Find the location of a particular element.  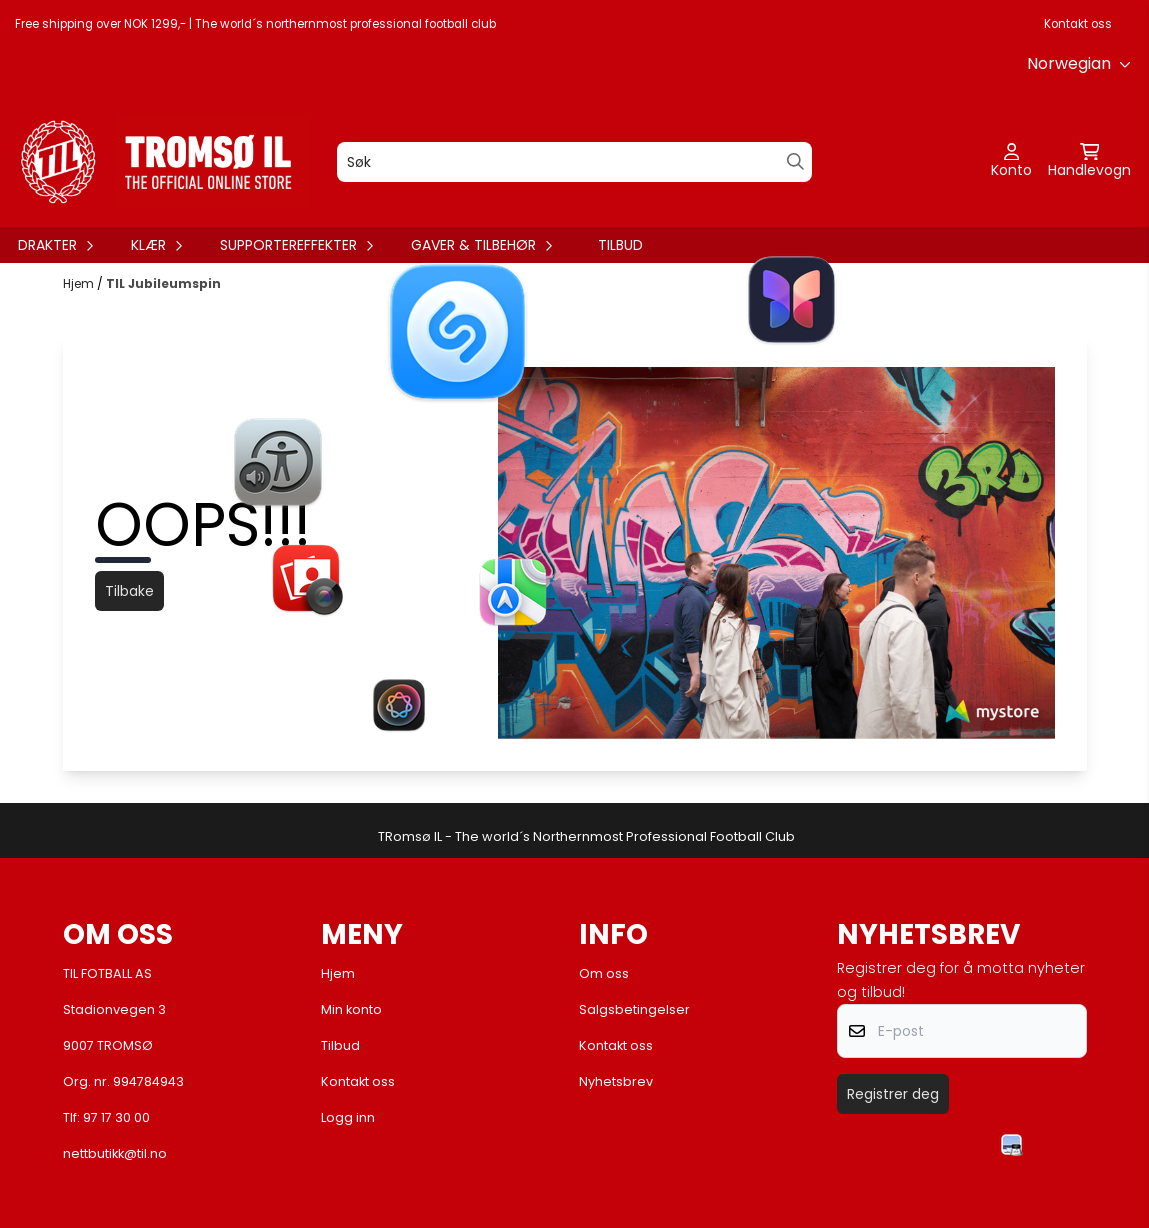

open Photo Booth app is located at coordinates (306, 578).